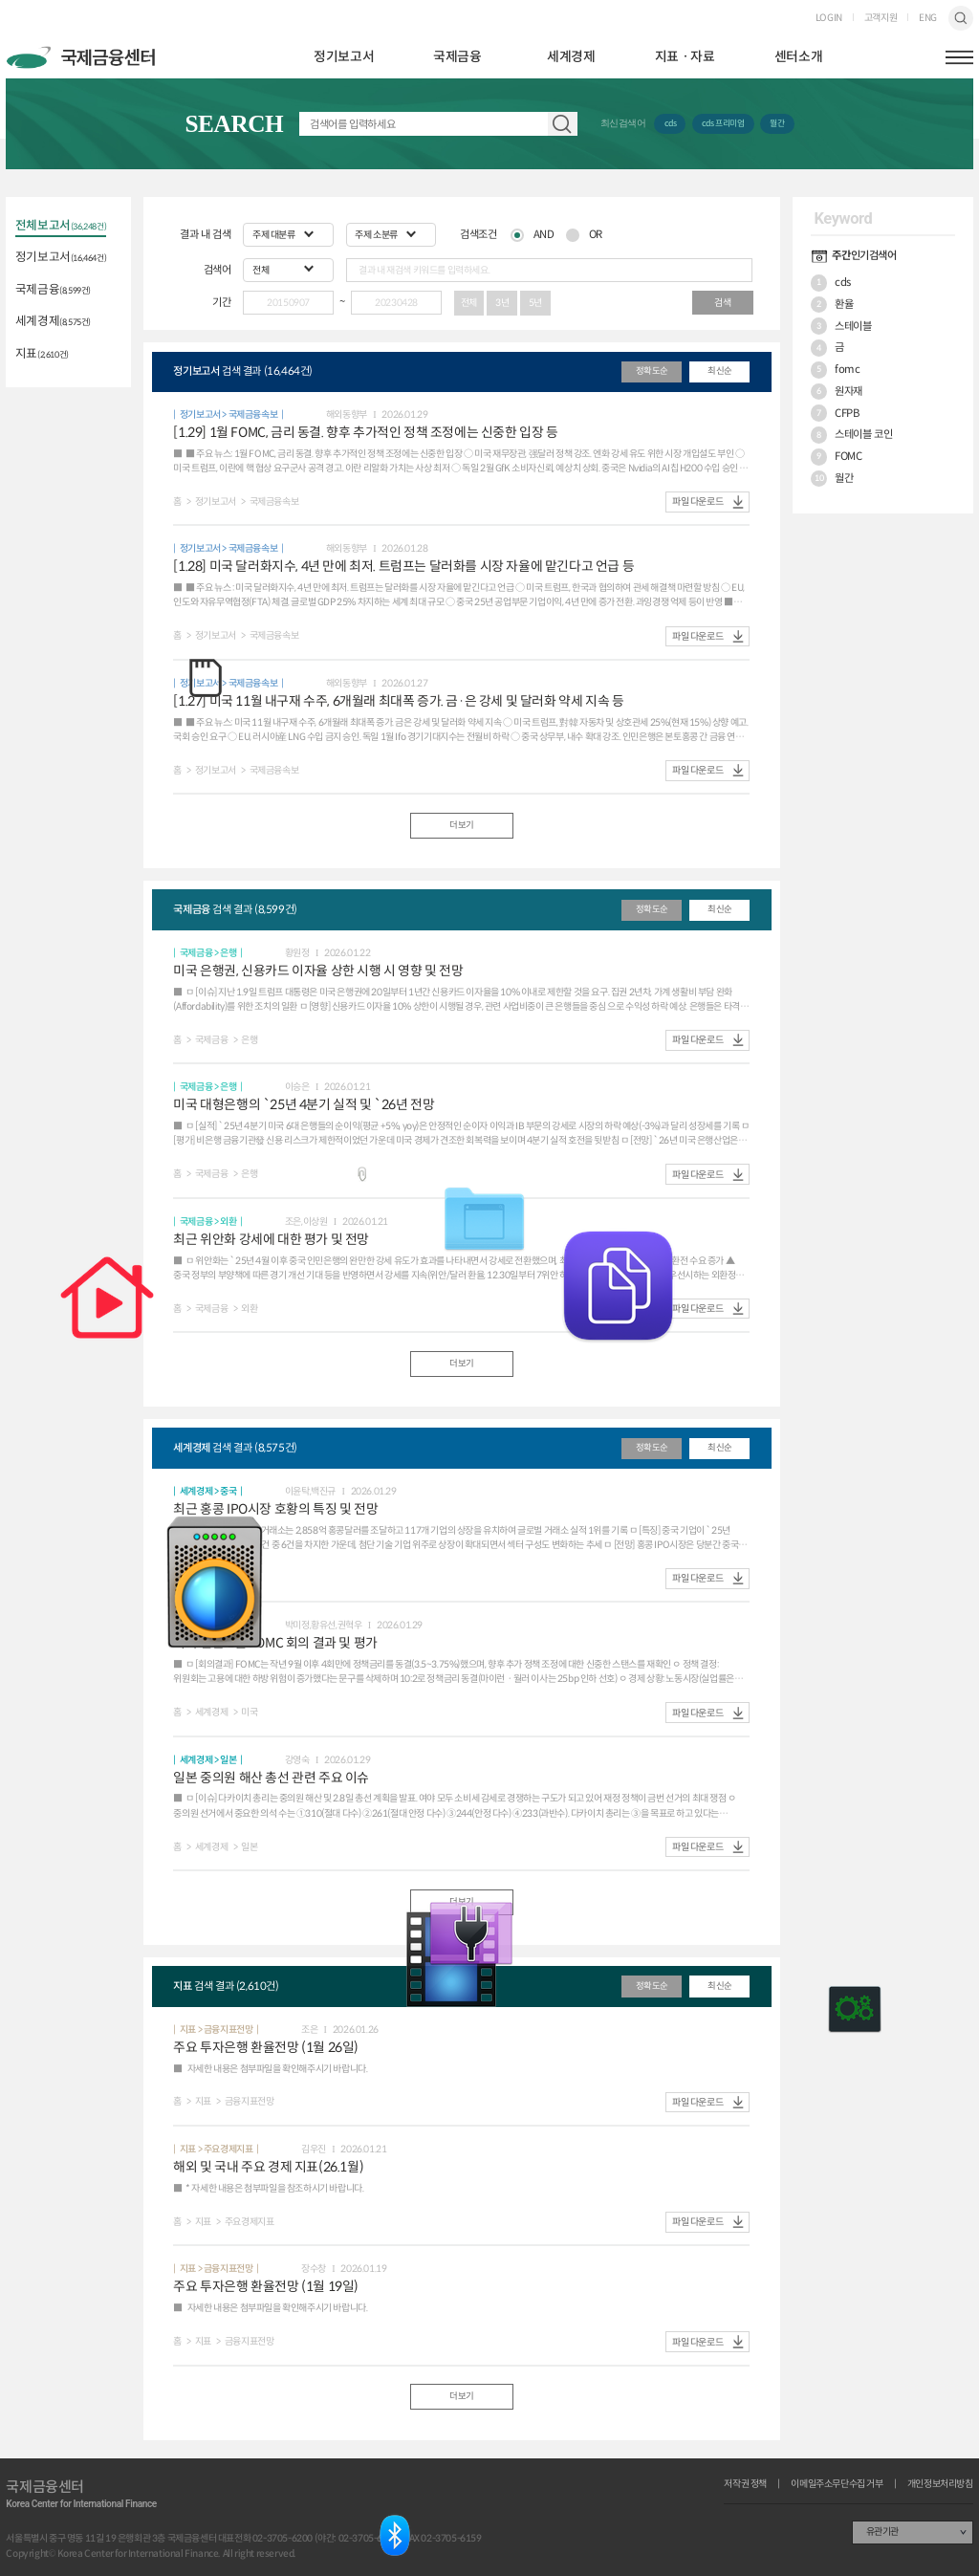 This screenshot has width=979, height=2576. Describe the element at coordinates (484, 1218) in the screenshot. I see `open the desktop folder` at that location.